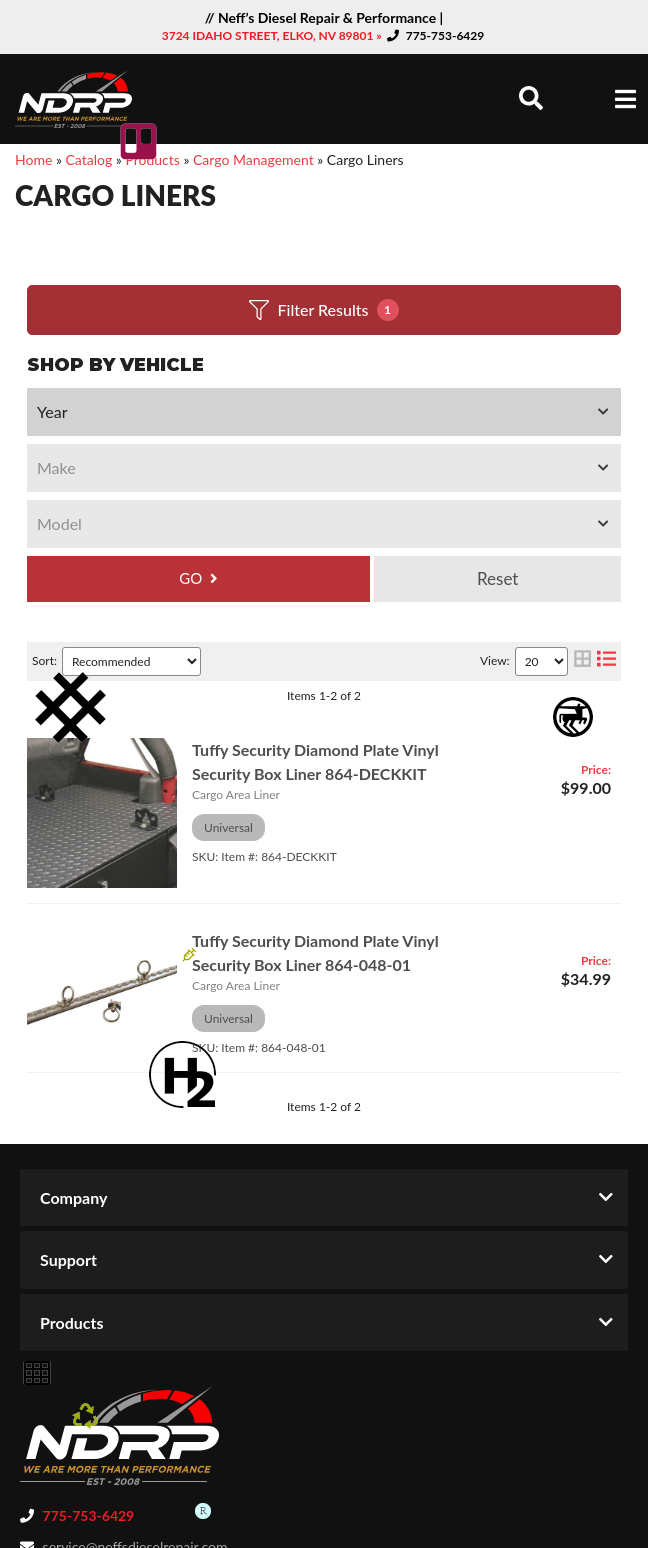 The image size is (648, 1548). I want to click on access vaccination or immunization records, so click(189, 954).